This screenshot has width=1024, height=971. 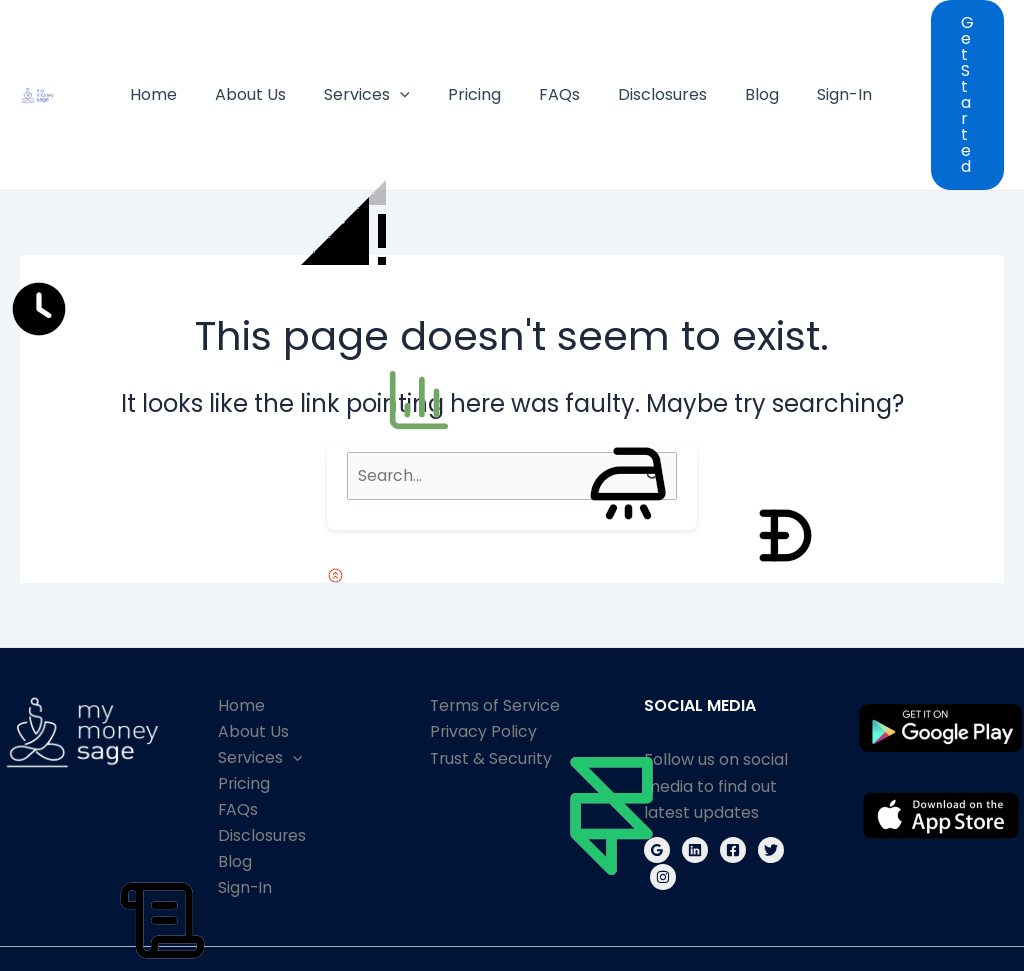 I want to click on view document or manuscript, so click(x=162, y=920).